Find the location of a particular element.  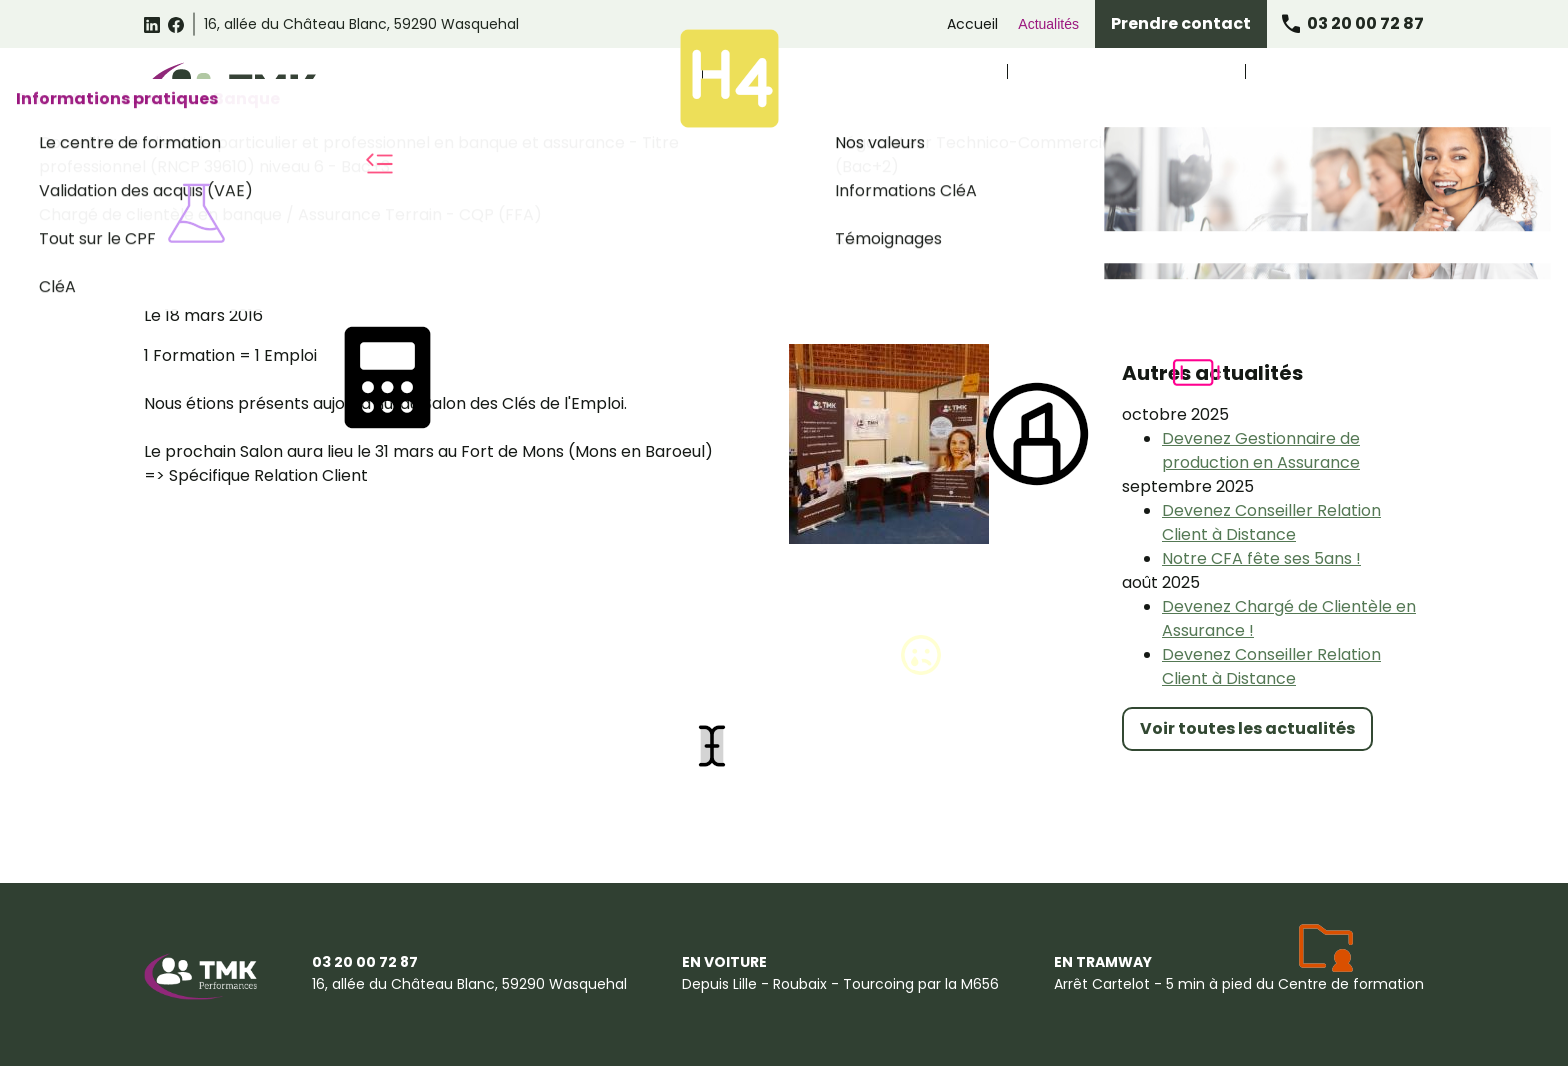

open the calculator app is located at coordinates (387, 377).